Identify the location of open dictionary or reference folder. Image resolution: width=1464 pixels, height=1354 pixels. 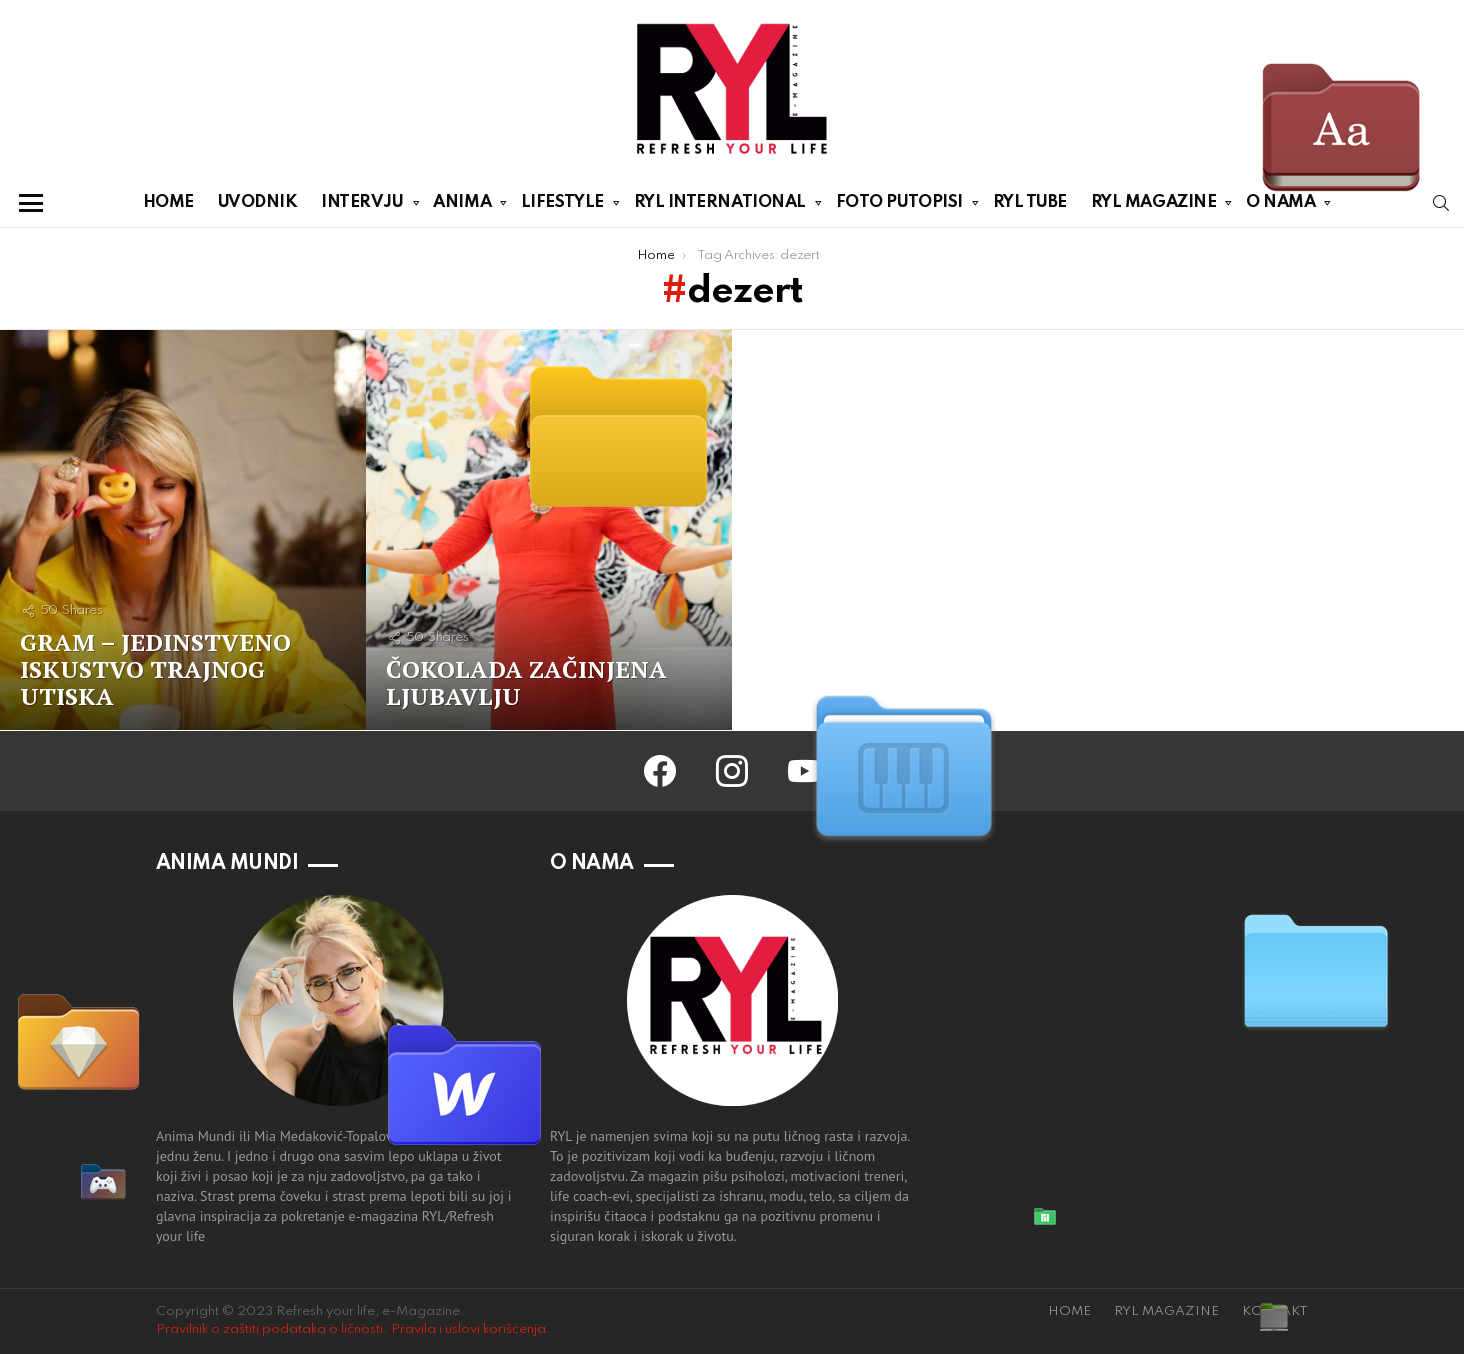
(1340, 129).